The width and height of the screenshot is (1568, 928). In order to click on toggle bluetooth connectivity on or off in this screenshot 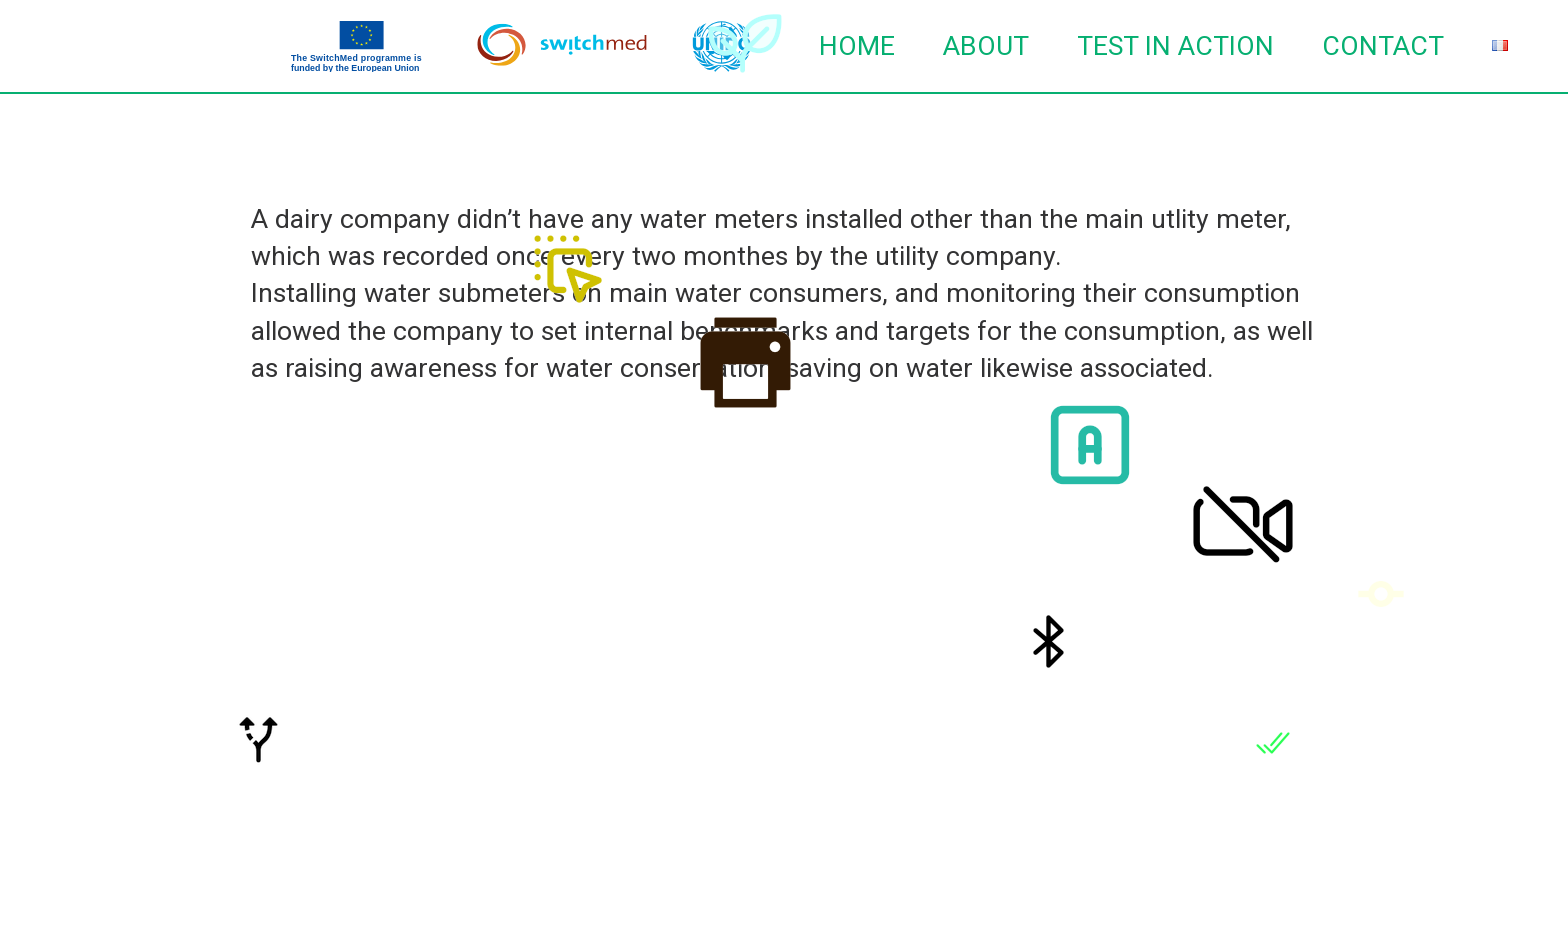, I will do `click(1048, 641)`.